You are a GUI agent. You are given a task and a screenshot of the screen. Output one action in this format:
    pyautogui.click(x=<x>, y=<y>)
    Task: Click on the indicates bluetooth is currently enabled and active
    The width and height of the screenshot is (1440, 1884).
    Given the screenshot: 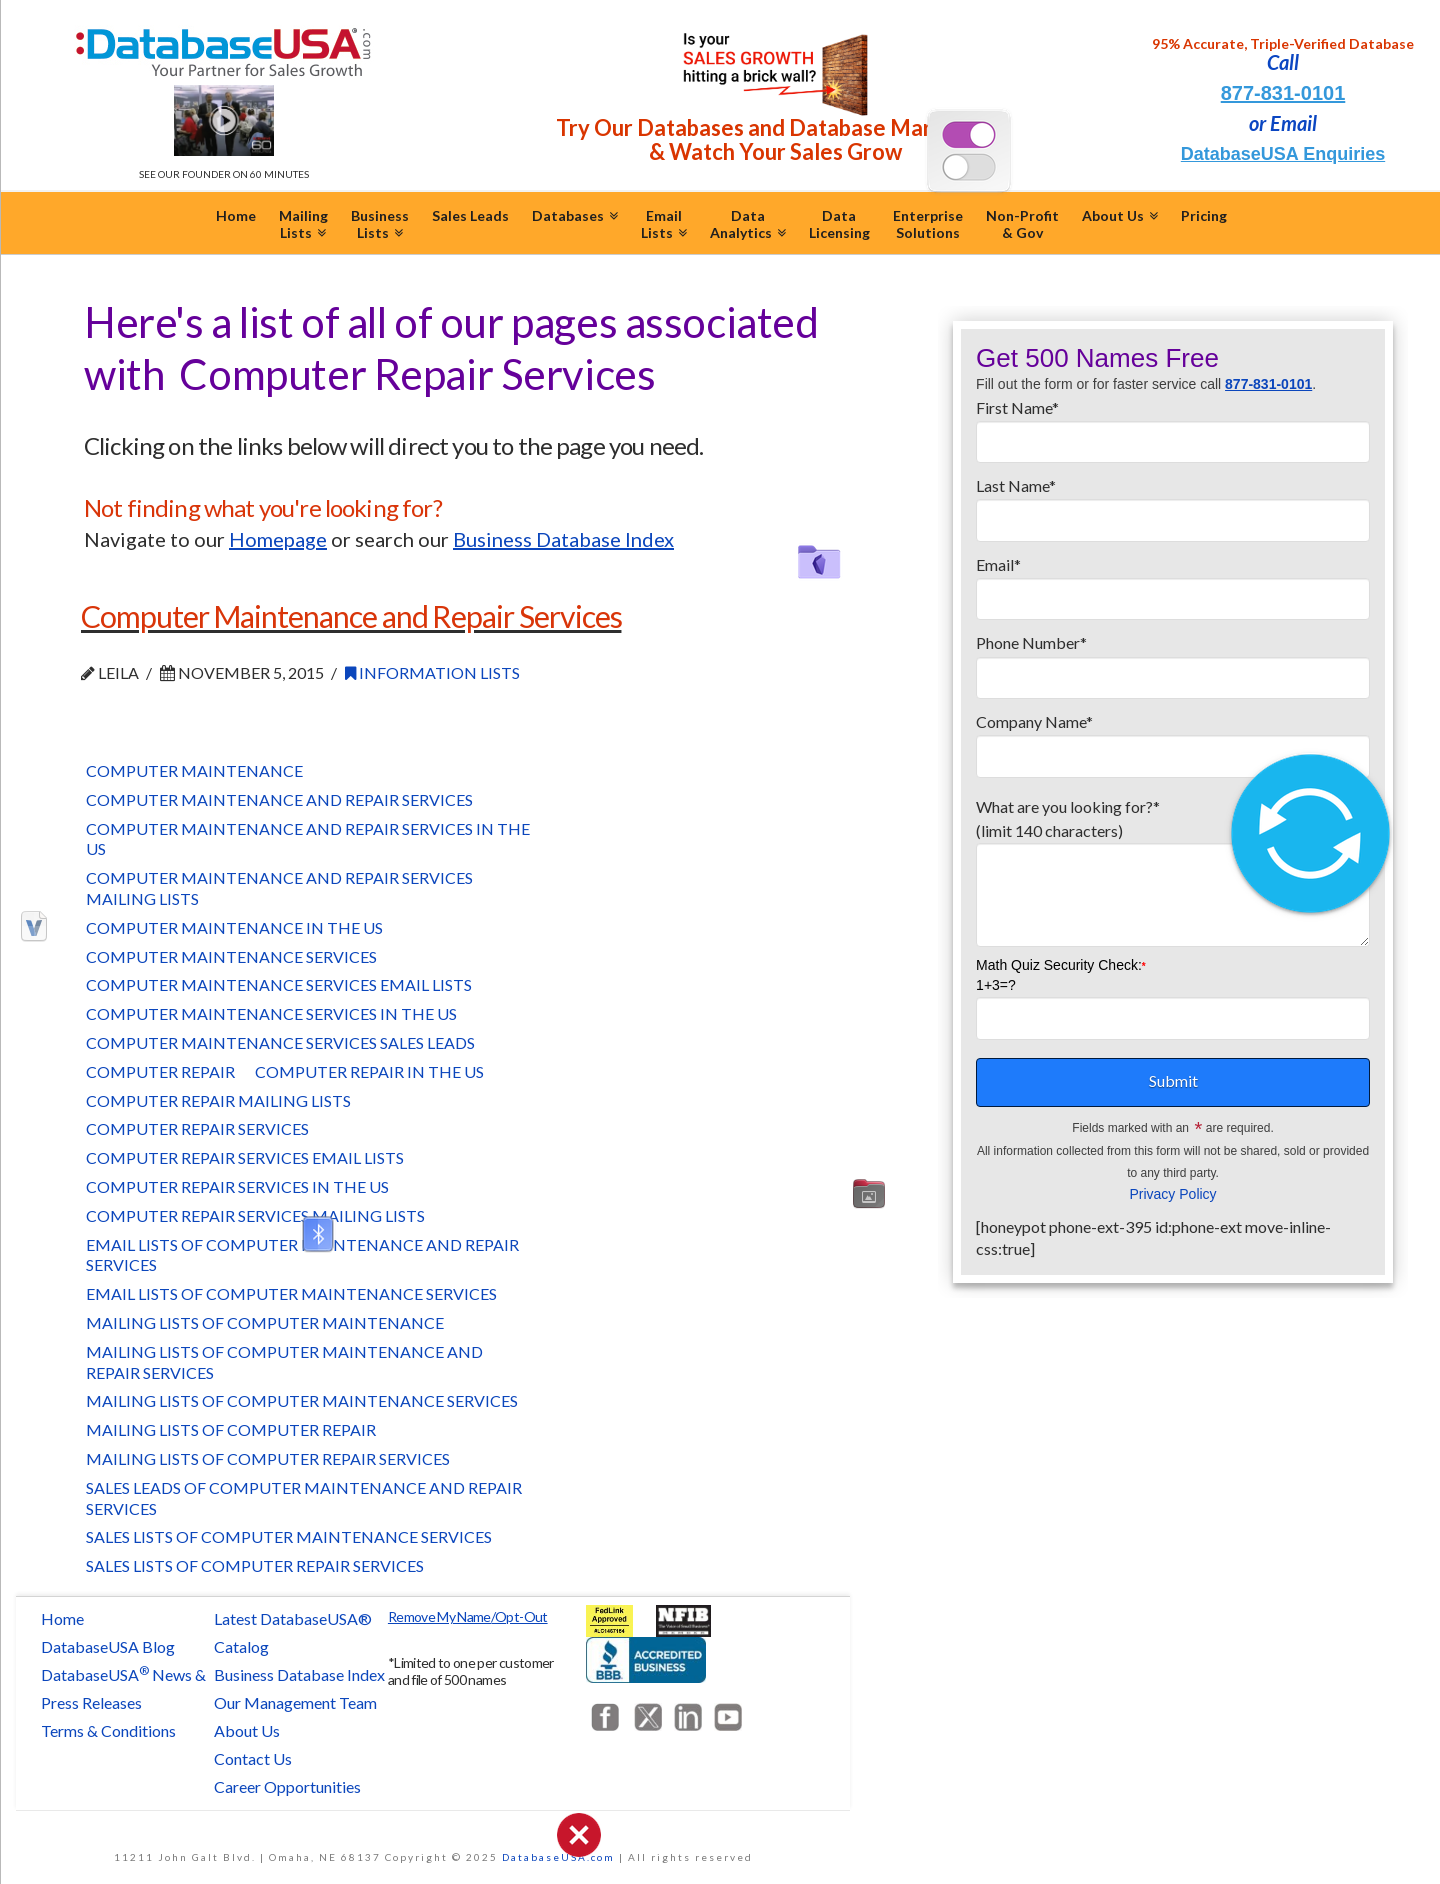 What is the action you would take?
    pyautogui.click(x=318, y=1234)
    